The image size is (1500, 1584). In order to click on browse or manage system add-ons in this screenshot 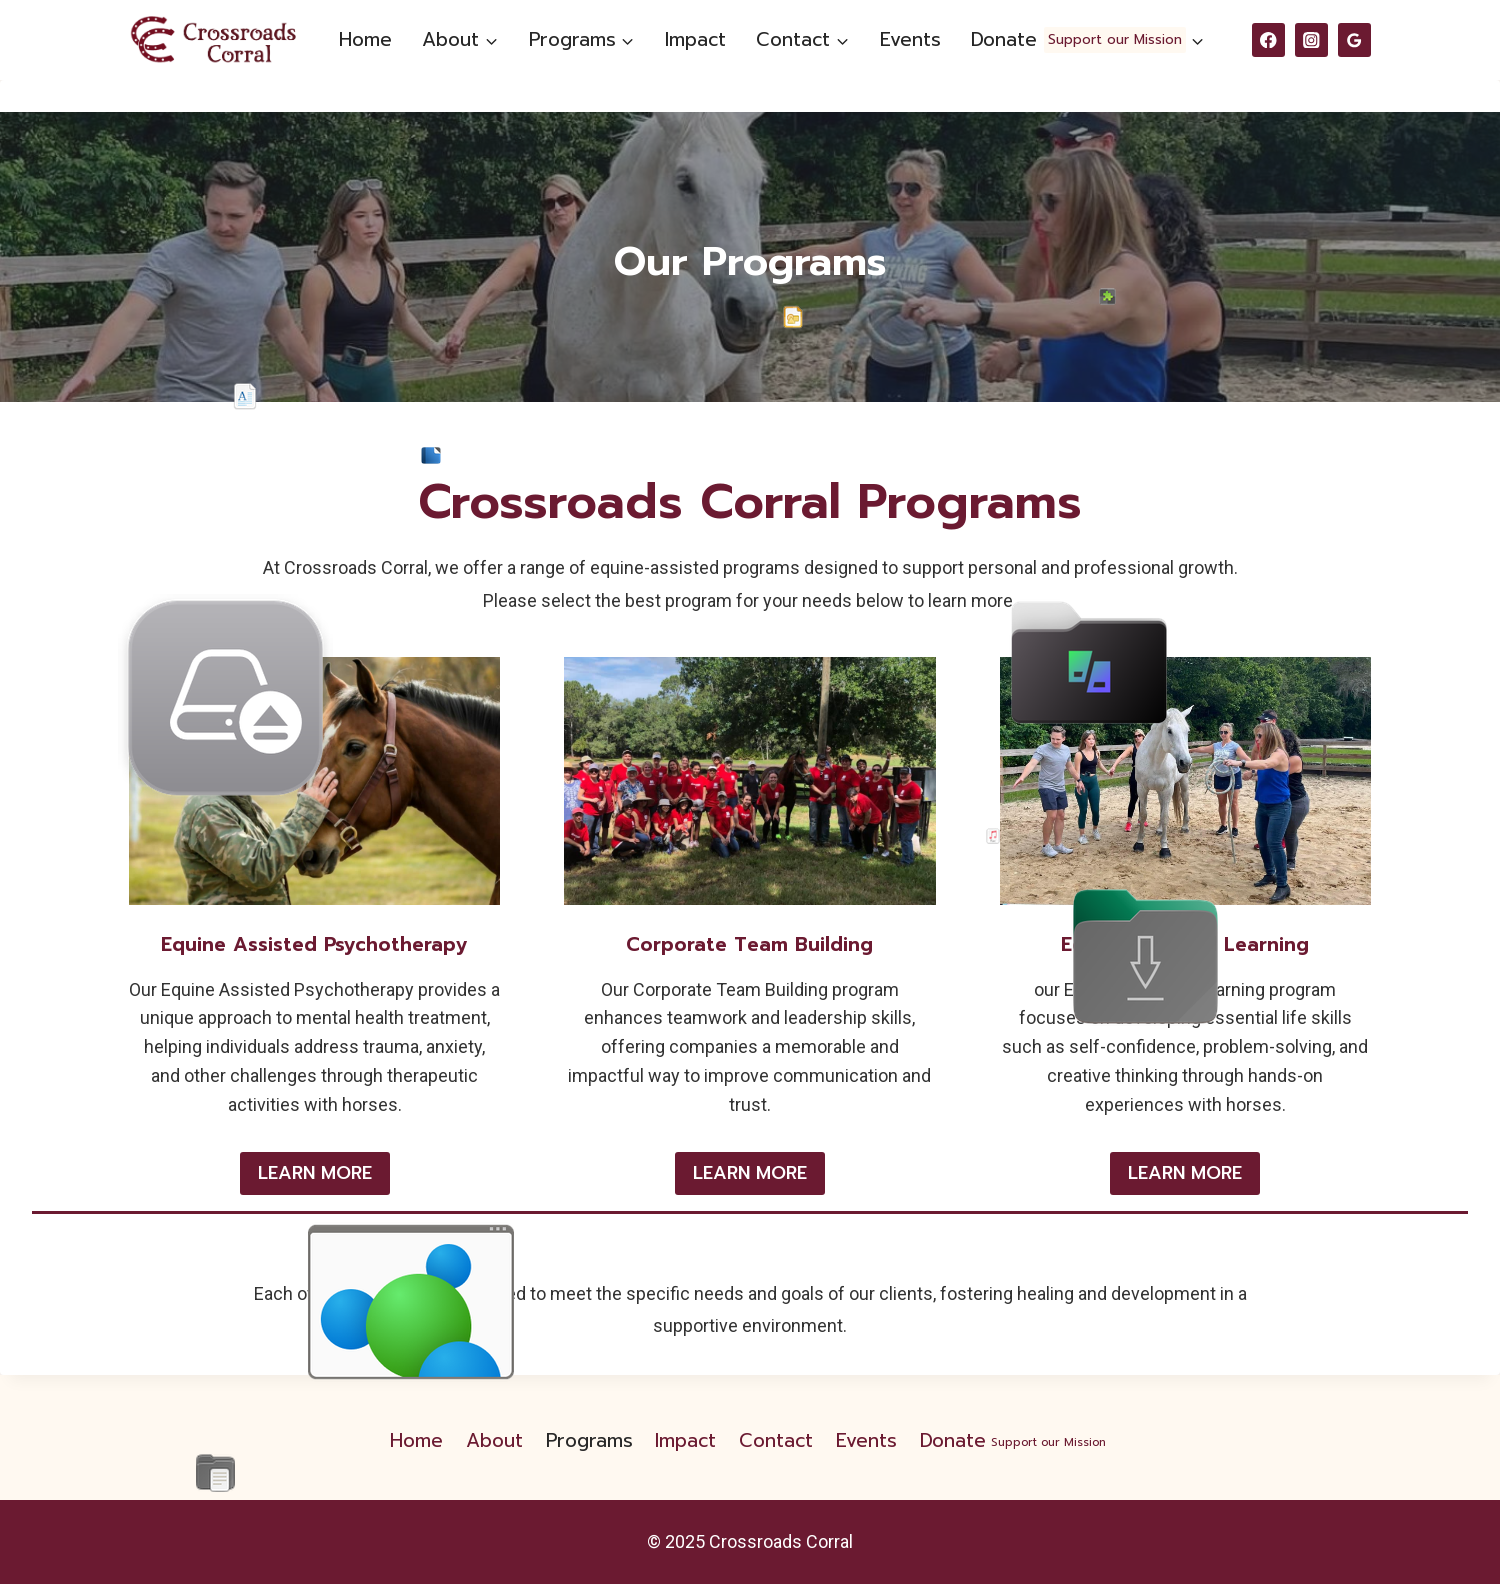, I will do `click(1107, 296)`.